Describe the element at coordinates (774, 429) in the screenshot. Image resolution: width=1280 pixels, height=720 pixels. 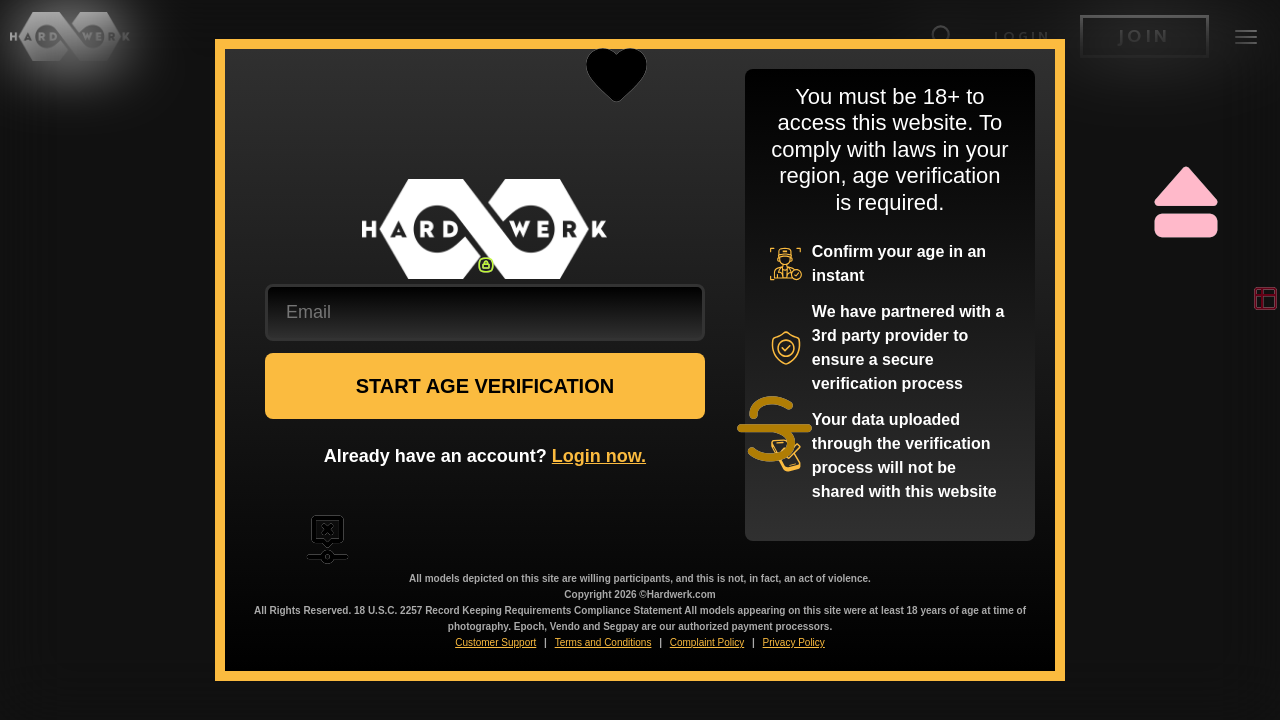
I see `apply strikethrough formatting to selected text` at that location.